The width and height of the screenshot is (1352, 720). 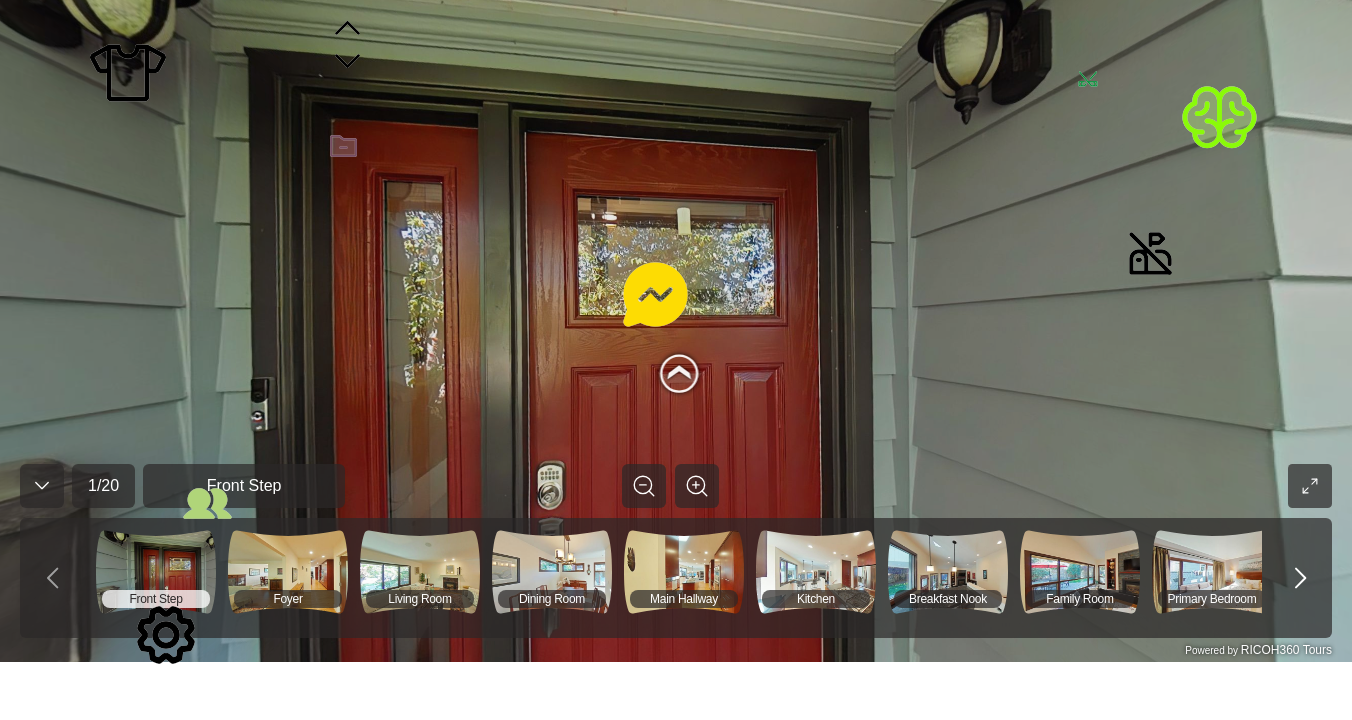 What do you see at coordinates (166, 635) in the screenshot?
I see `access settings` at bounding box center [166, 635].